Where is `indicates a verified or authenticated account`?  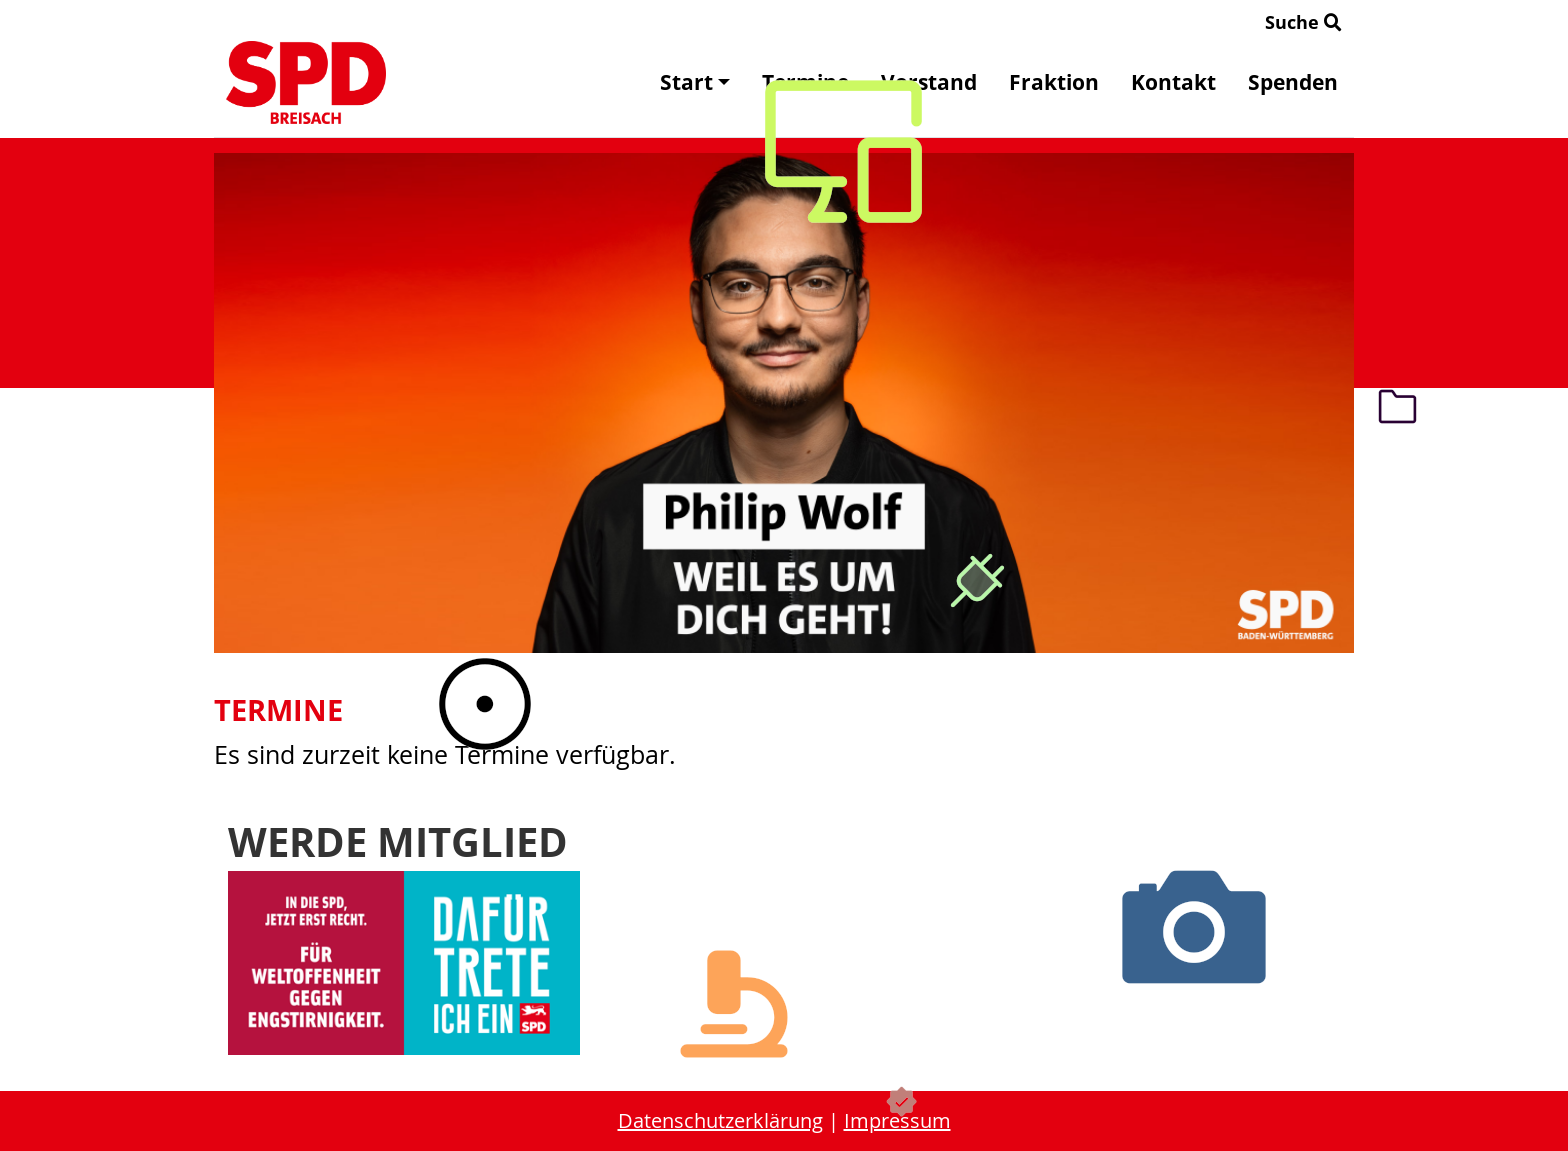
indicates a verified or authenticated account is located at coordinates (901, 1101).